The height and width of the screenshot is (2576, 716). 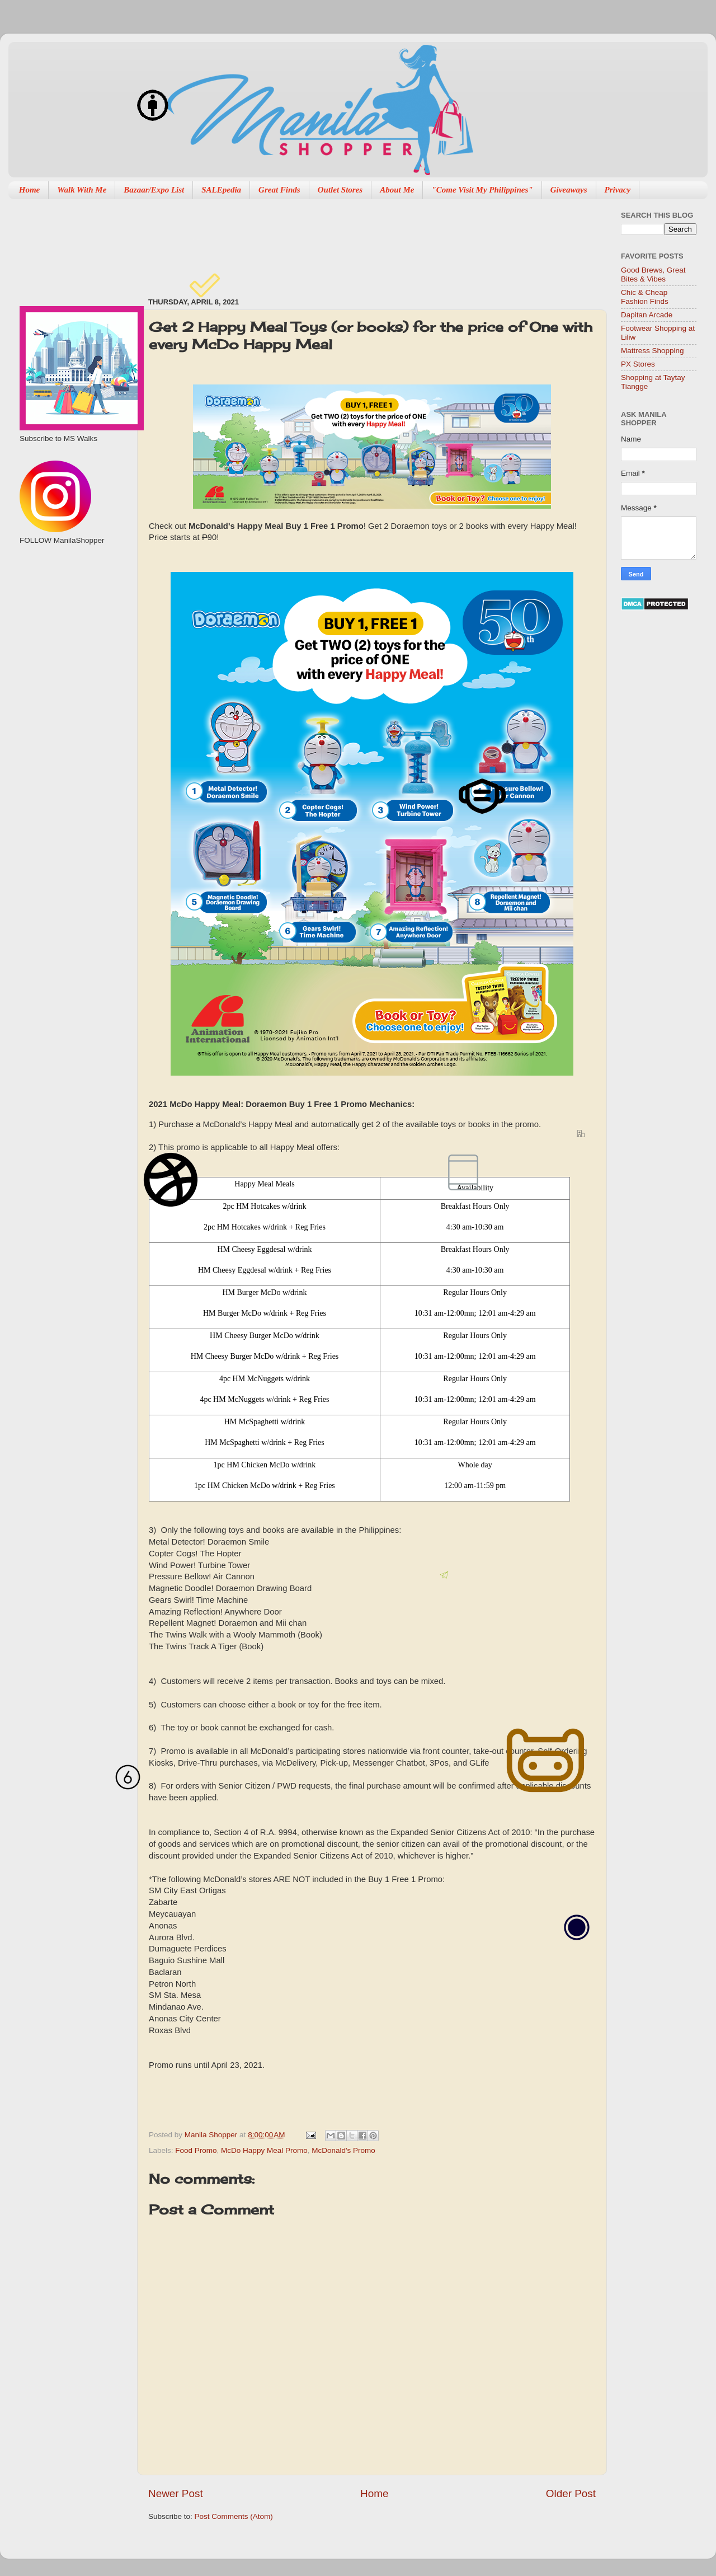 What do you see at coordinates (171, 1180) in the screenshot?
I see `view dribbble profile or portfolio` at bounding box center [171, 1180].